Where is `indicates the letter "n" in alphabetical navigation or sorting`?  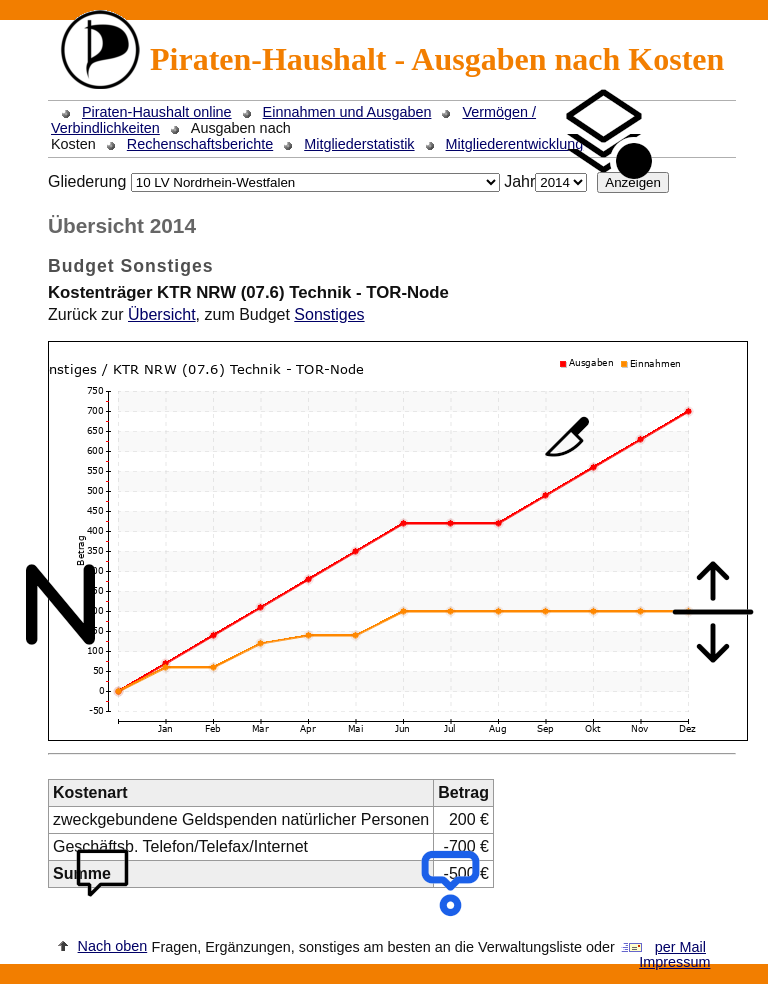 indicates the letter "n" in alphabetical navigation or sorting is located at coordinates (60, 604).